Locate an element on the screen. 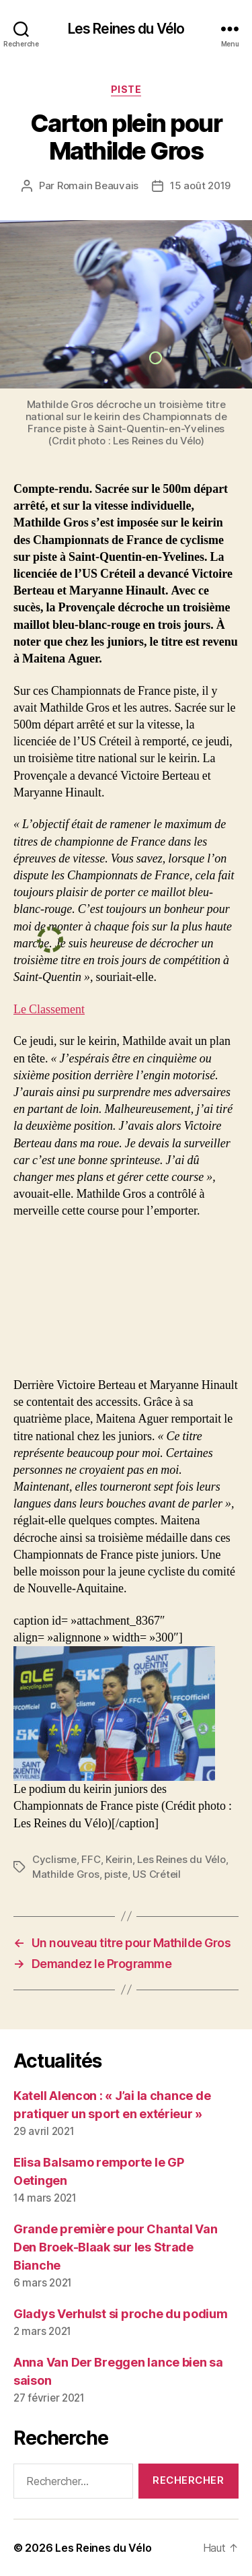  link to codacy code quality platform is located at coordinates (50, 939).